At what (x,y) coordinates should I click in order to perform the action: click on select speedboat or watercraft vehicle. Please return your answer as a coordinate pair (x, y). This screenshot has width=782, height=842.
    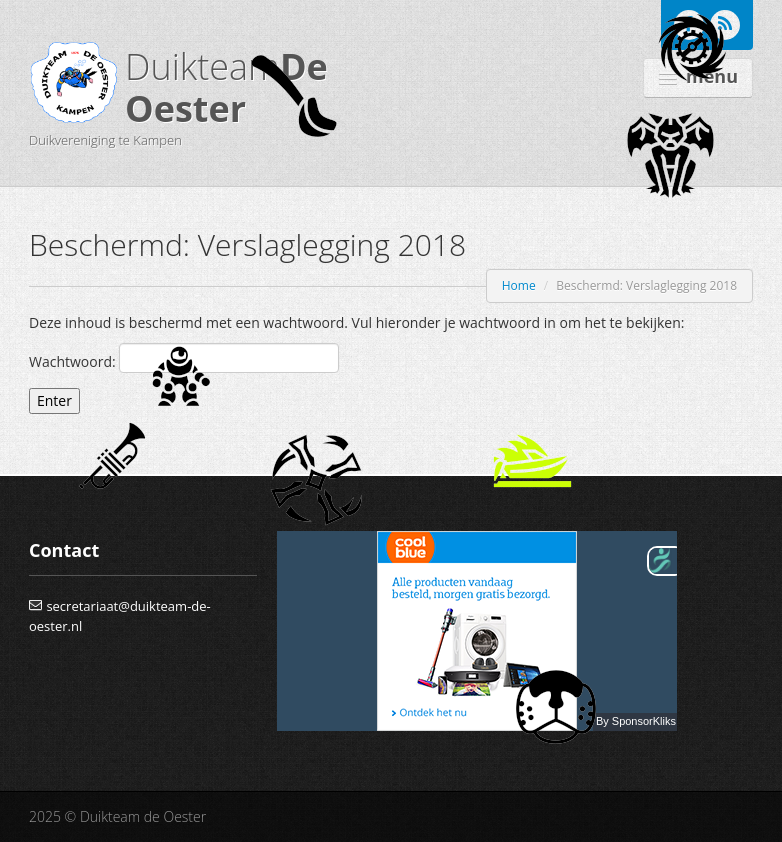
    Looking at the image, I should click on (532, 448).